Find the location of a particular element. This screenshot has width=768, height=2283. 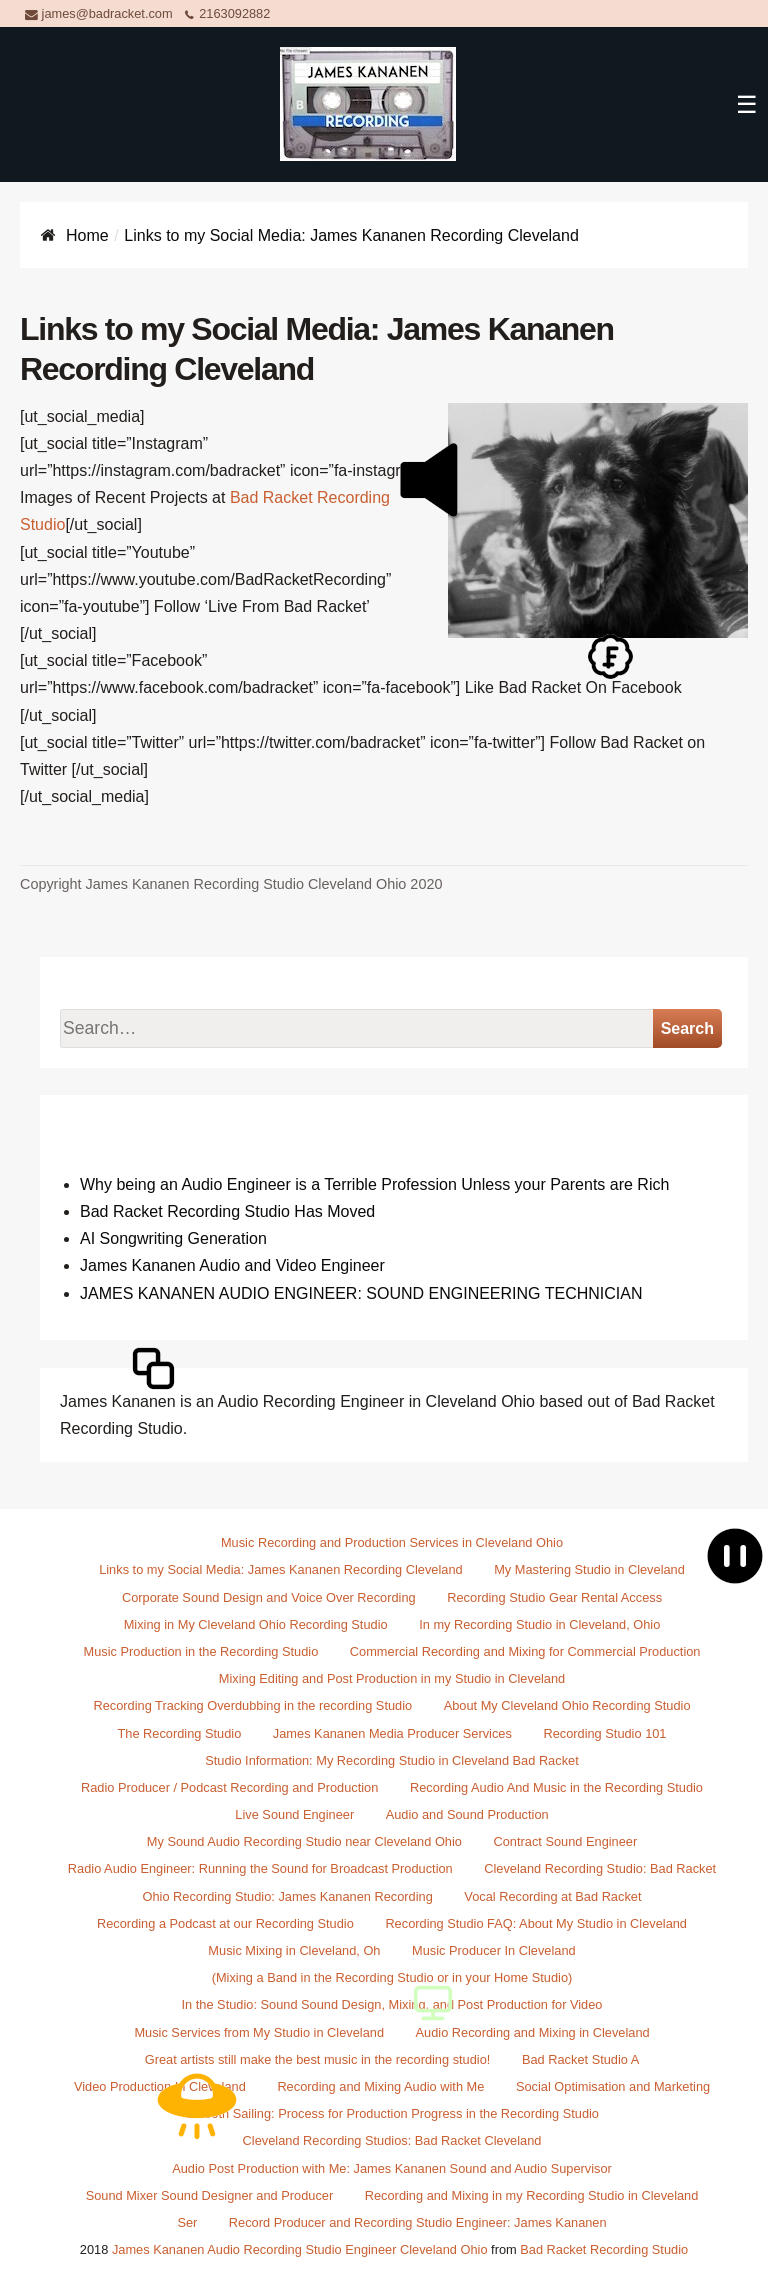

copy to clipboard is located at coordinates (153, 1368).